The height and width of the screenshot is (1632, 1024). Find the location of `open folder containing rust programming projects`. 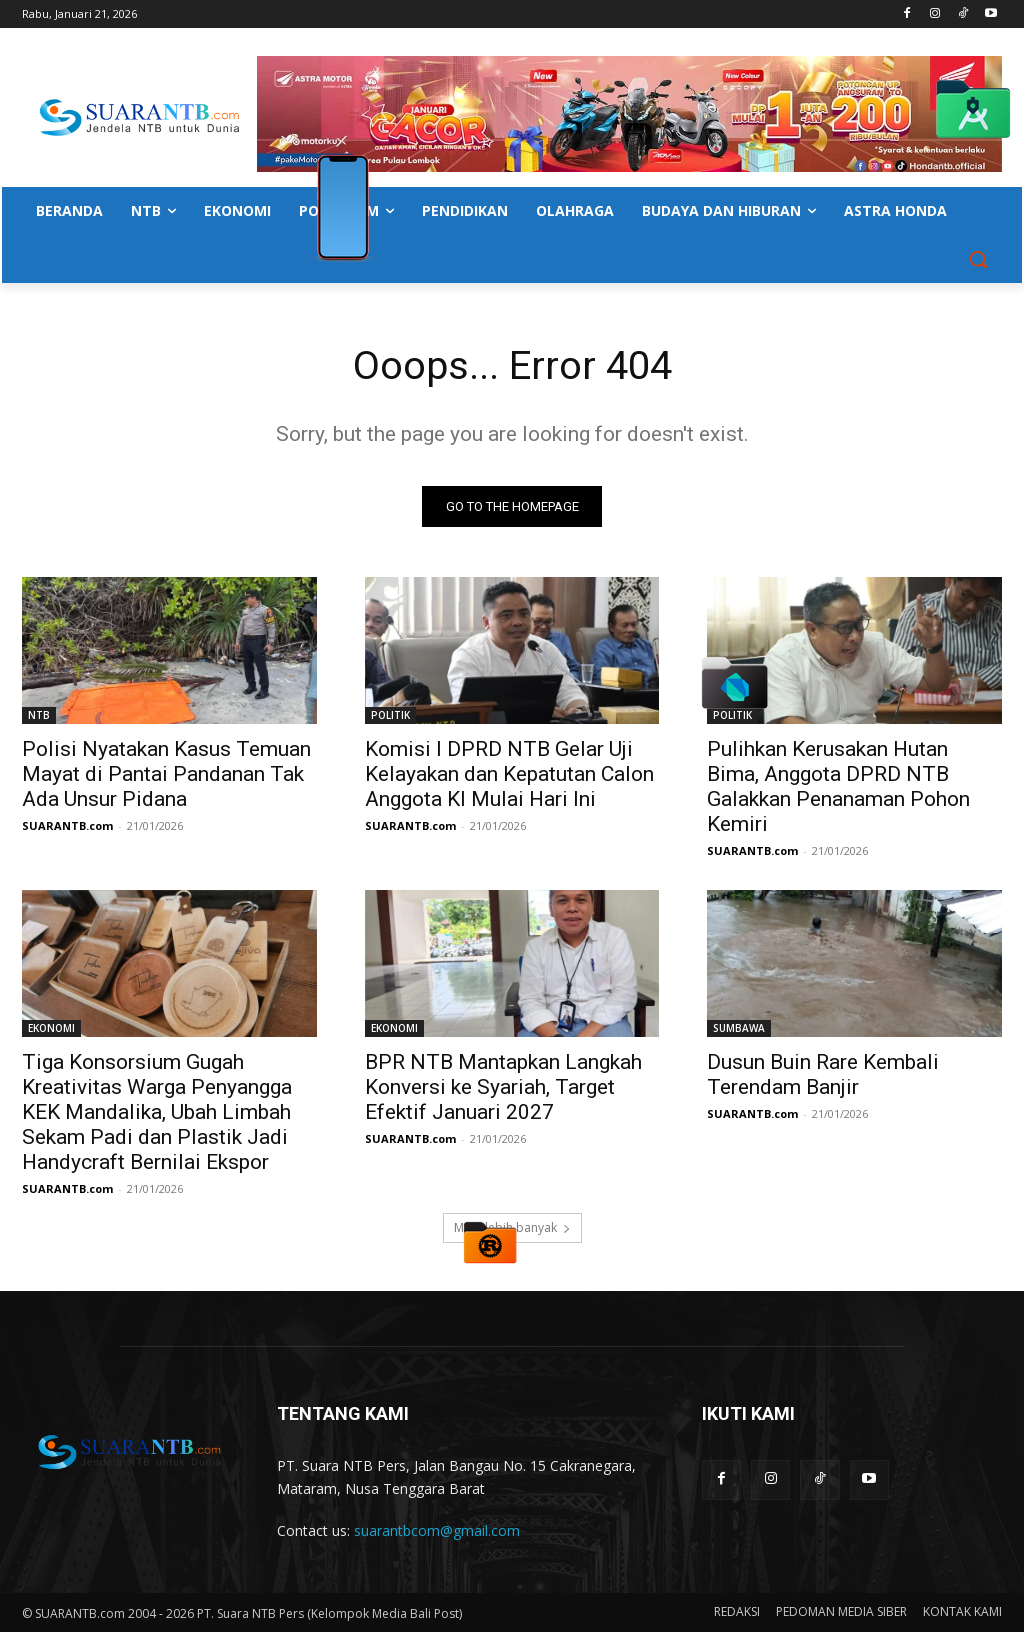

open folder containing rust programming projects is located at coordinates (490, 1244).